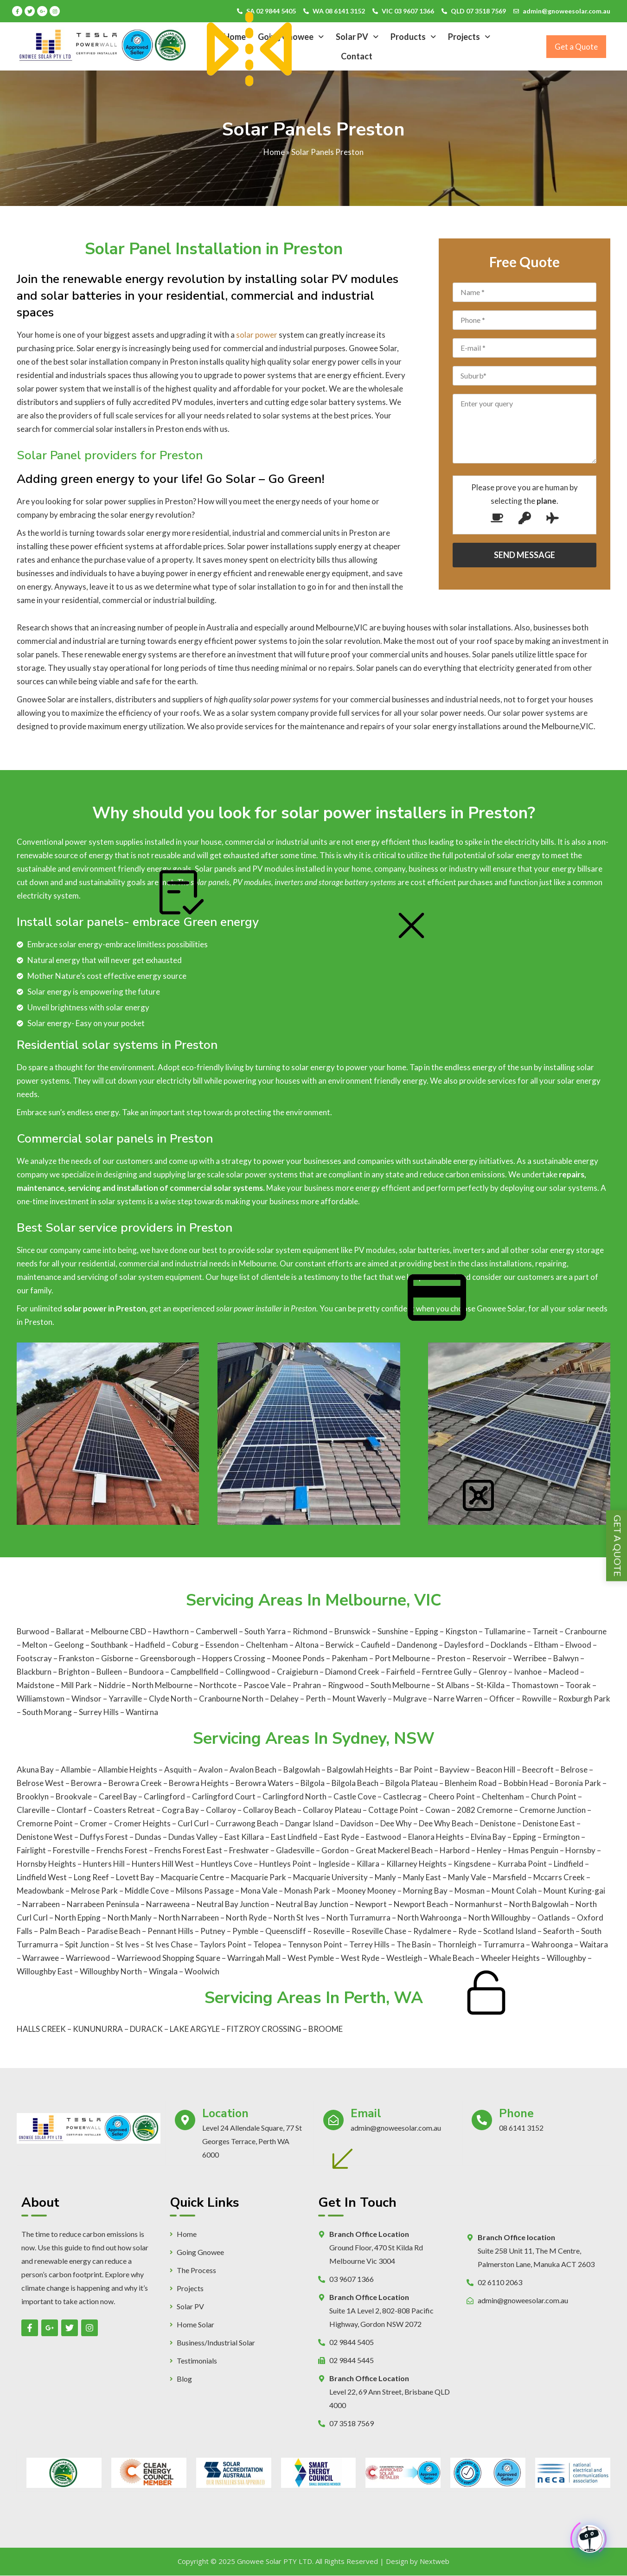  What do you see at coordinates (342, 2158) in the screenshot?
I see `navigate to the bottom-left or previous item` at bounding box center [342, 2158].